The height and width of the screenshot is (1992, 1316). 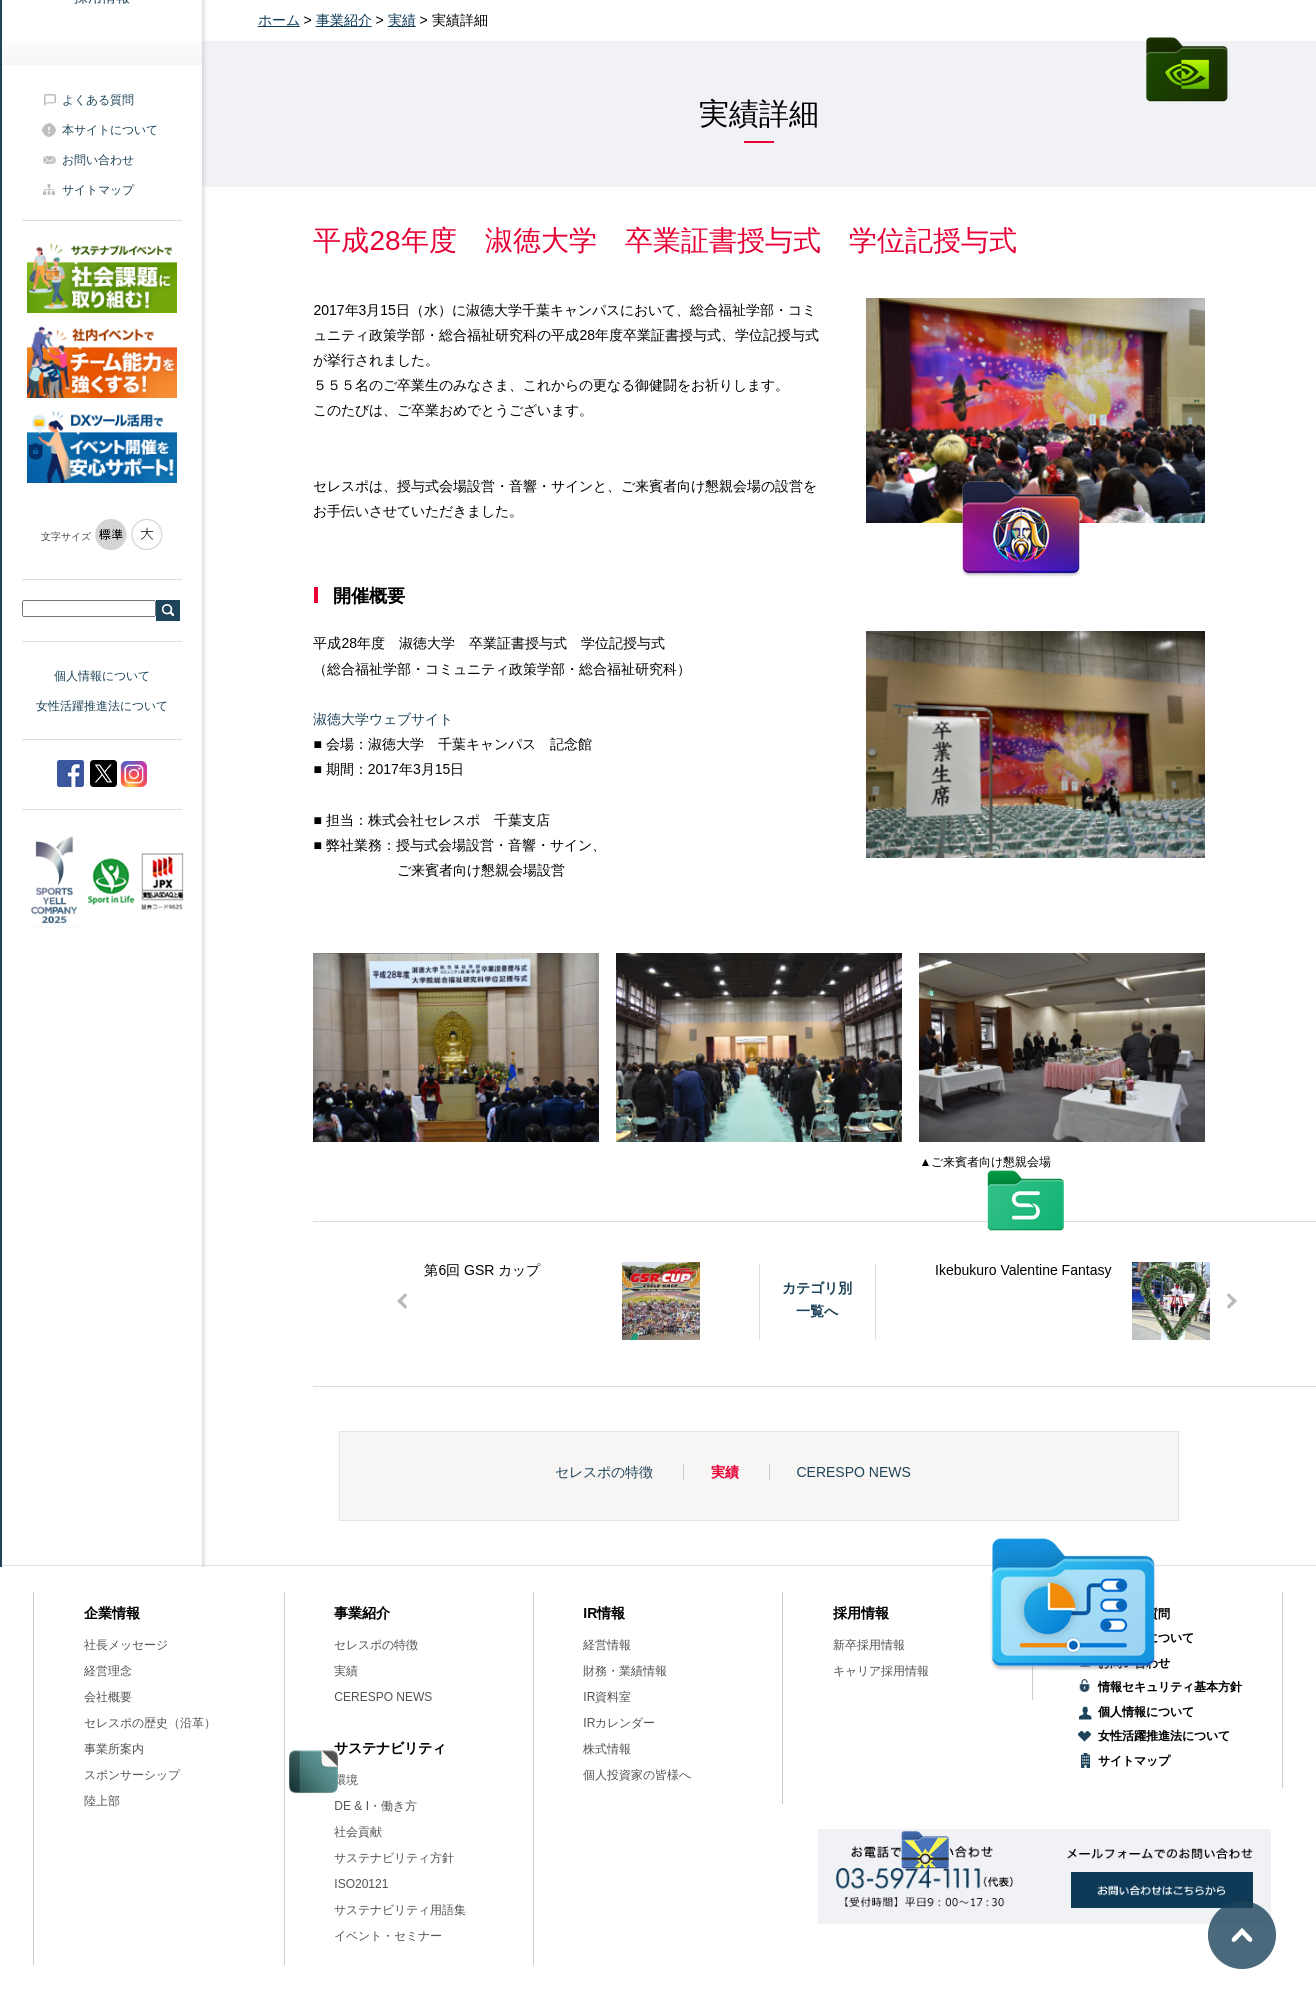 What do you see at coordinates (1072, 1606) in the screenshot?
I see `open control panel settings folder` at bounding box center [1072, 1606].